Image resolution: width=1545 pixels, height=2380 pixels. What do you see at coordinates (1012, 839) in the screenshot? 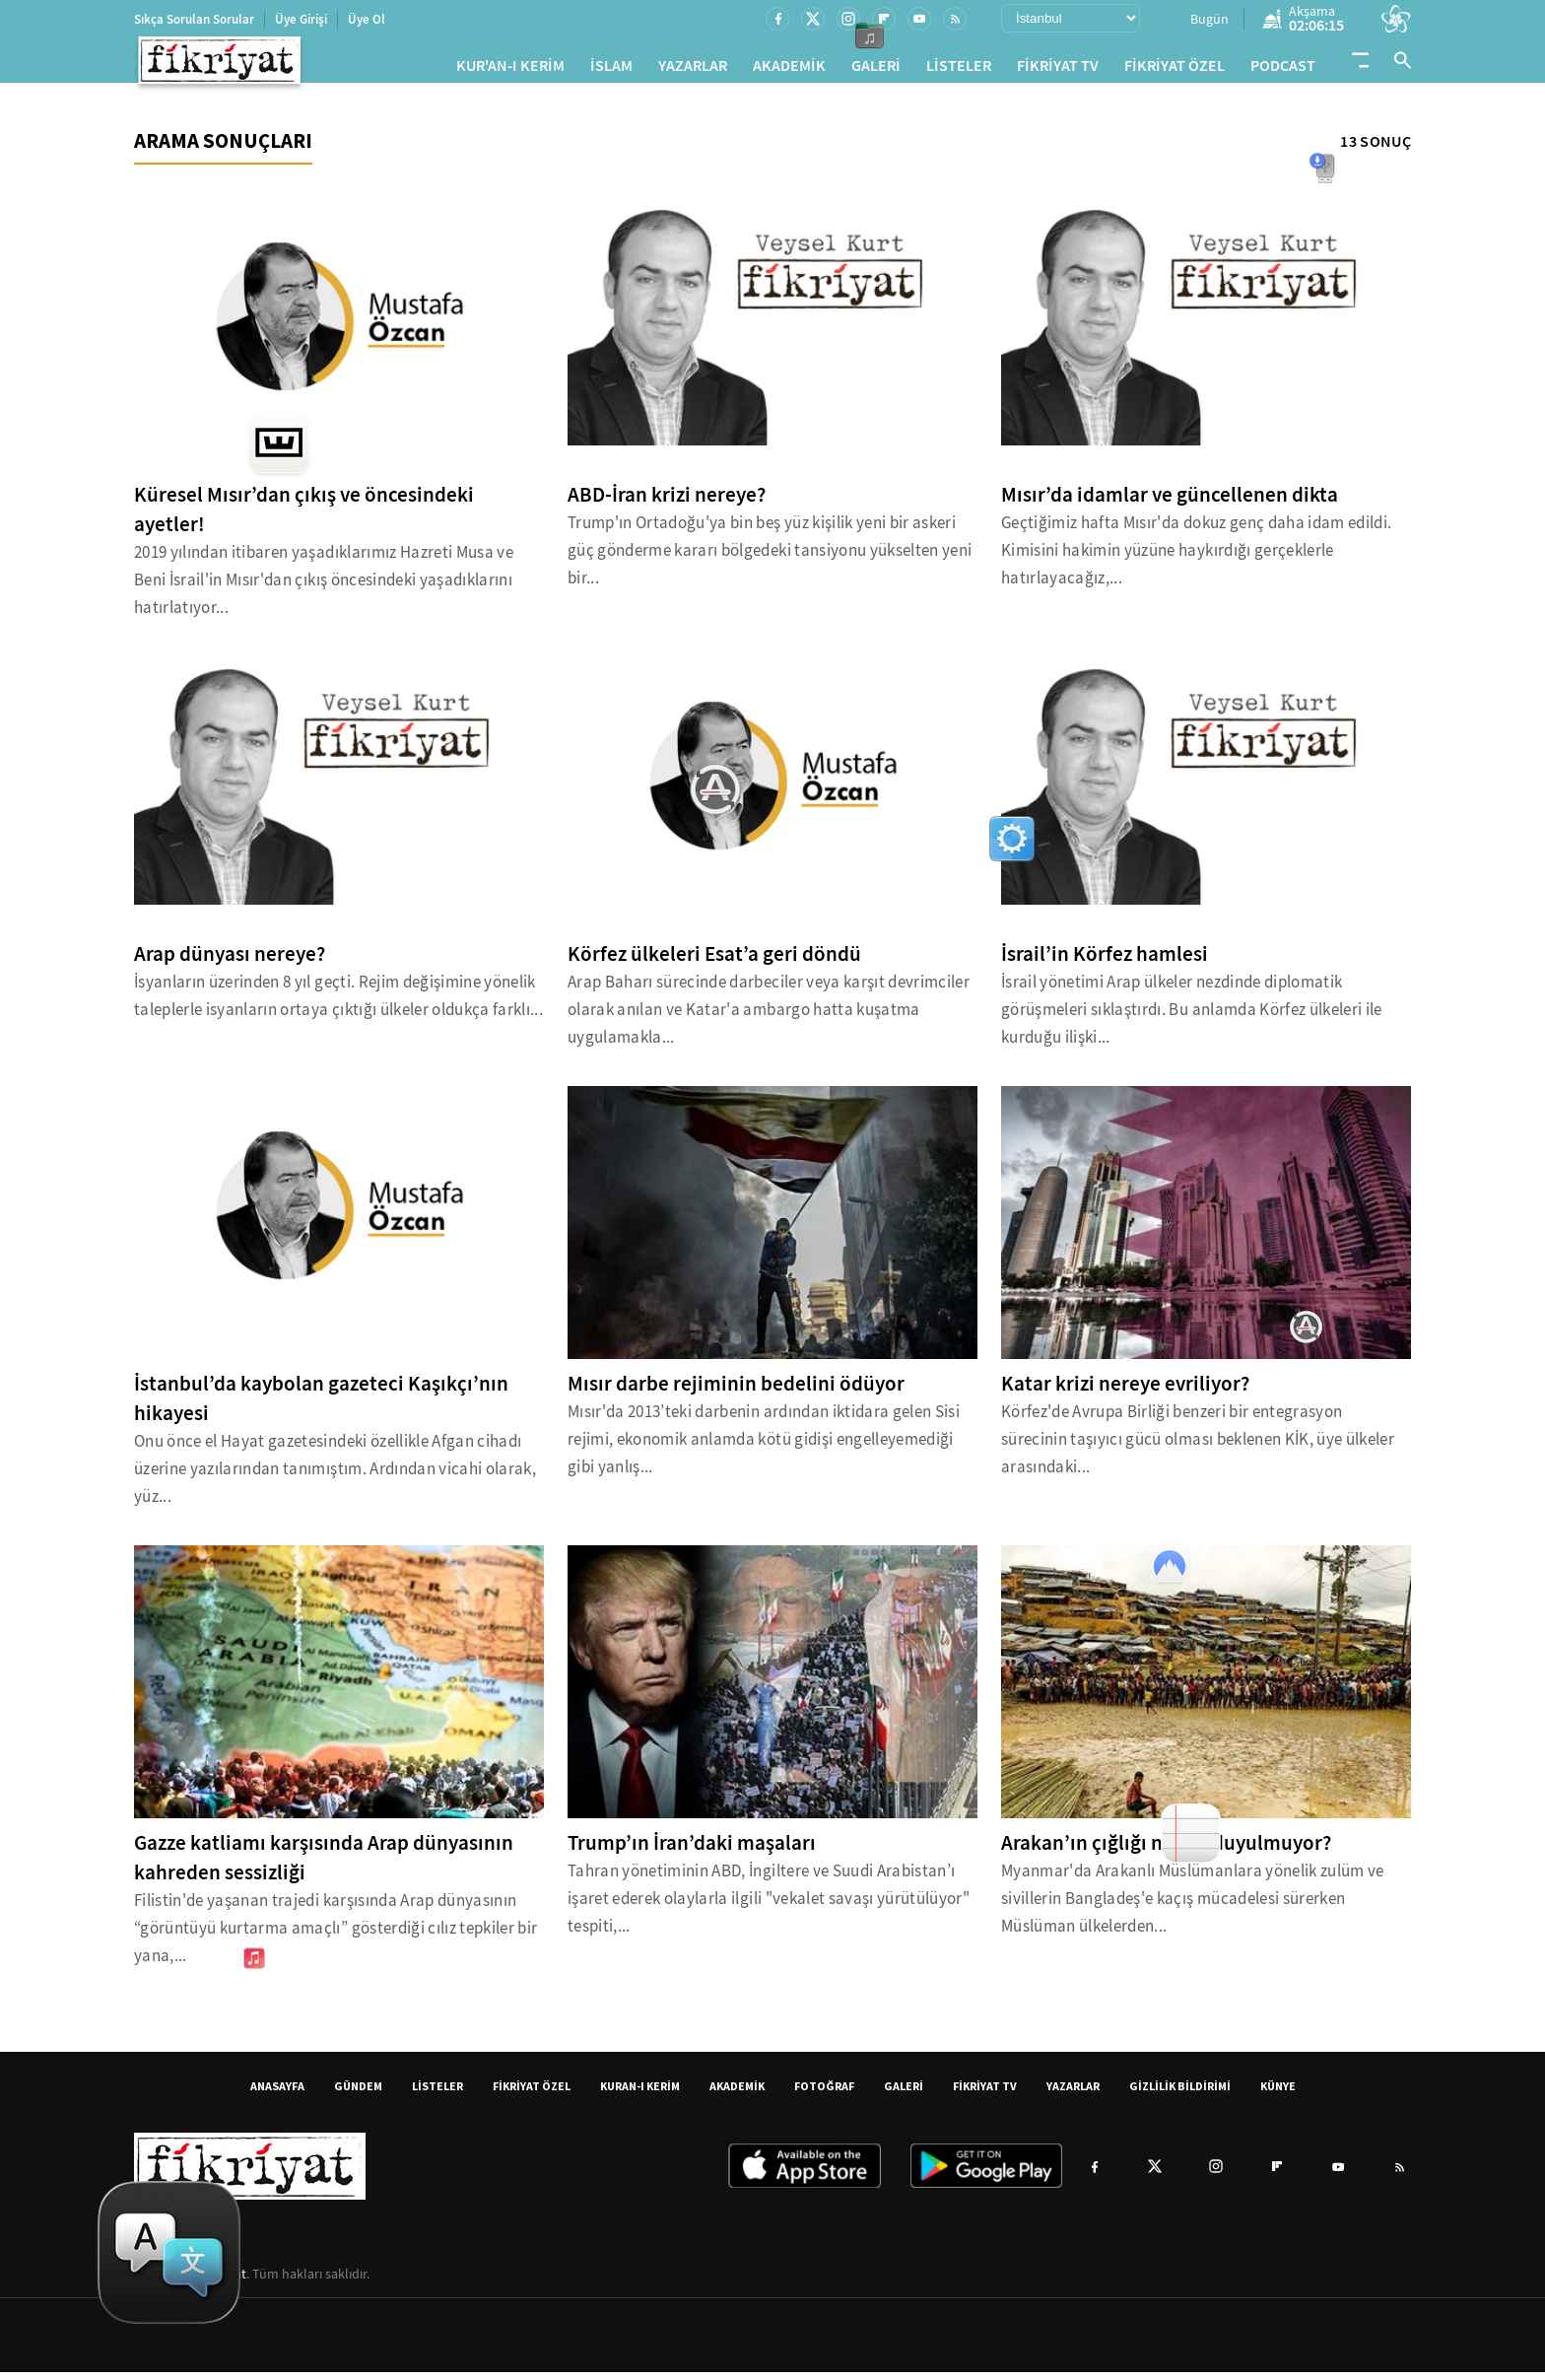
I see `ms-dos executable file type indicator` at bounding box center [1012, 839].